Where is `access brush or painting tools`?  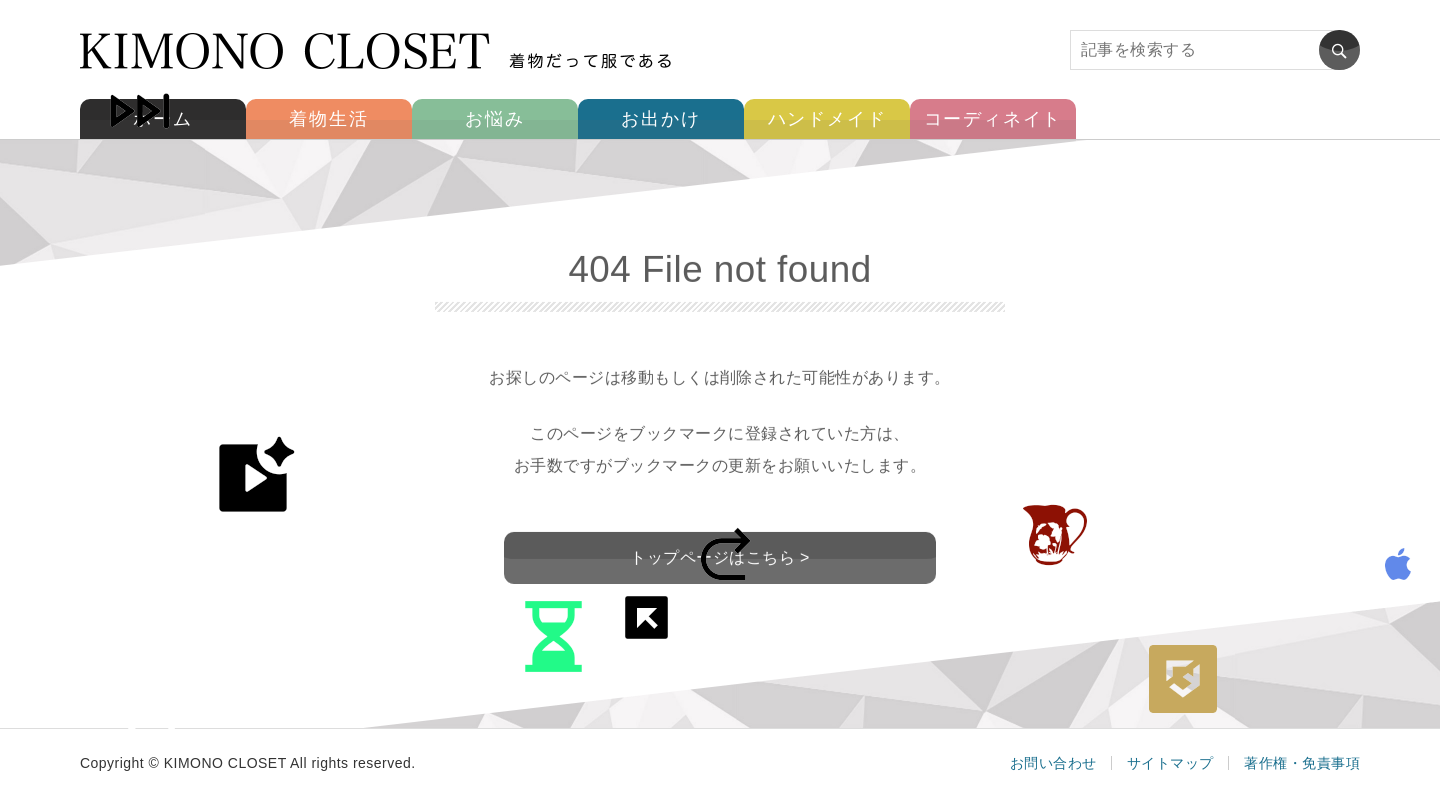
access brush or painting tools is located at coordinates (154, 717).